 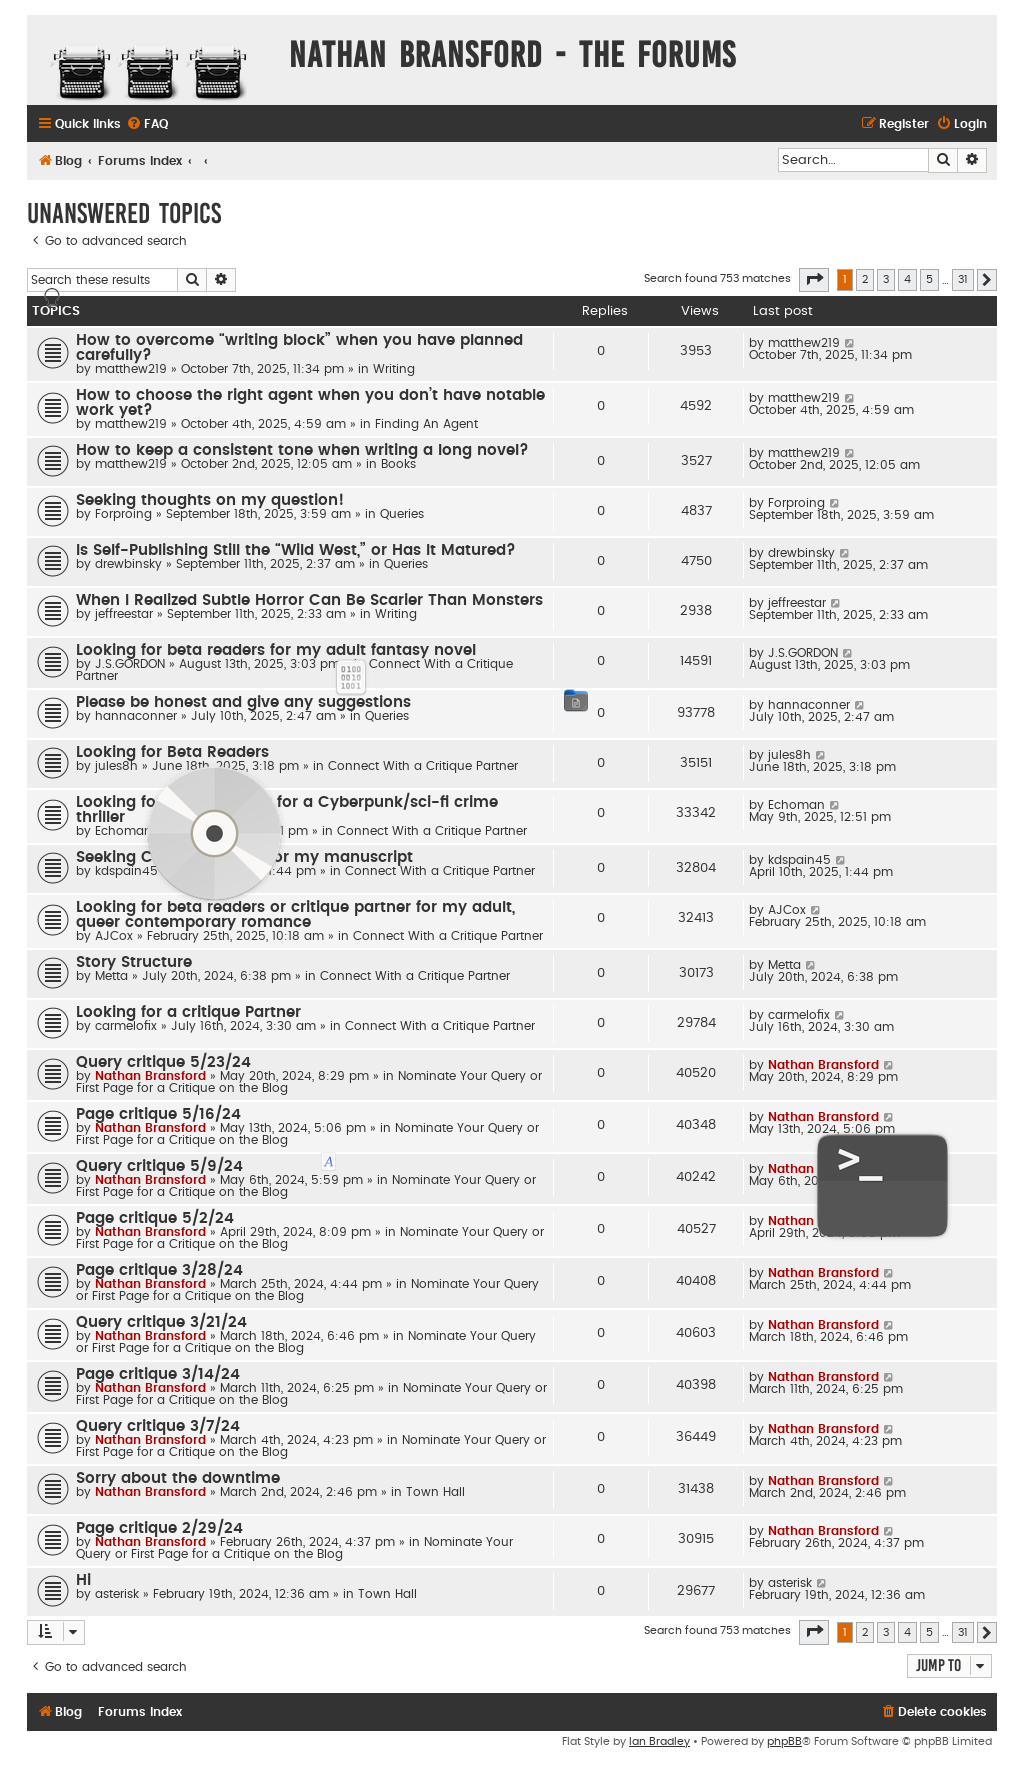 I want to click on view music suggestions and recommendations, so click(x=52, y=298).